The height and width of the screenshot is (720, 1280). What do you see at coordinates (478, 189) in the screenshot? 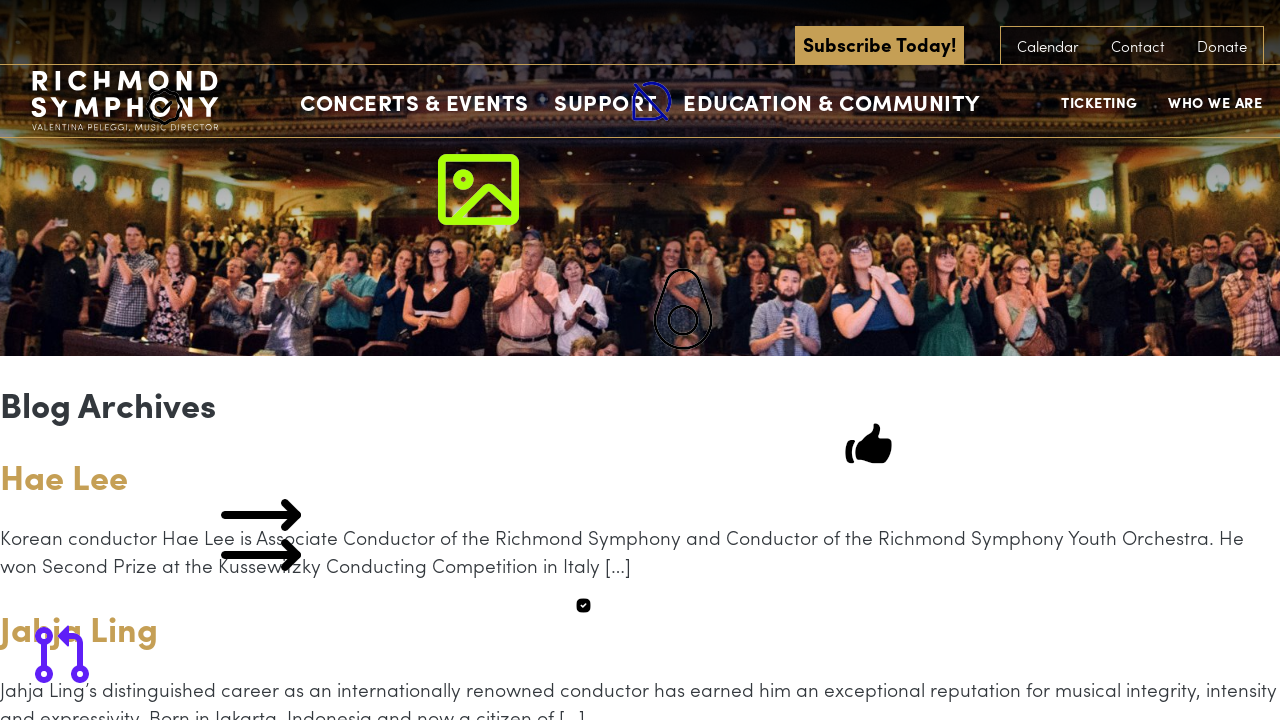
I see `view or open an image file` at bounding box center [478, 189].